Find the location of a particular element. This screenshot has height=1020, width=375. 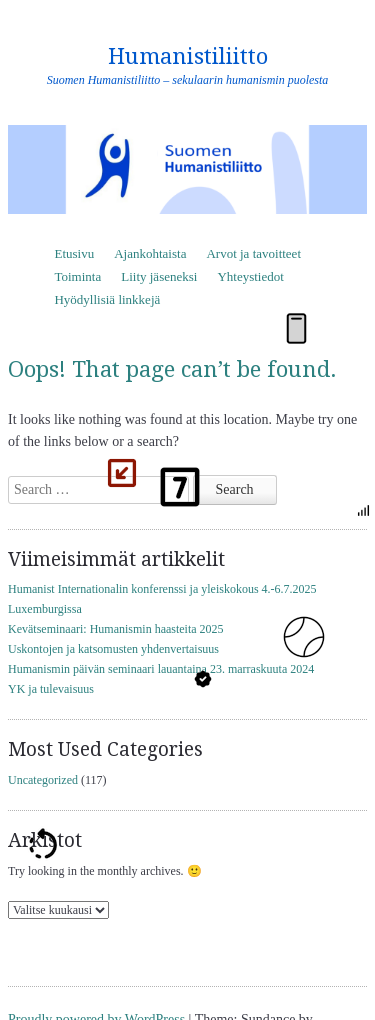

rotate image counterclockwise is located at coordinates (43, 845).